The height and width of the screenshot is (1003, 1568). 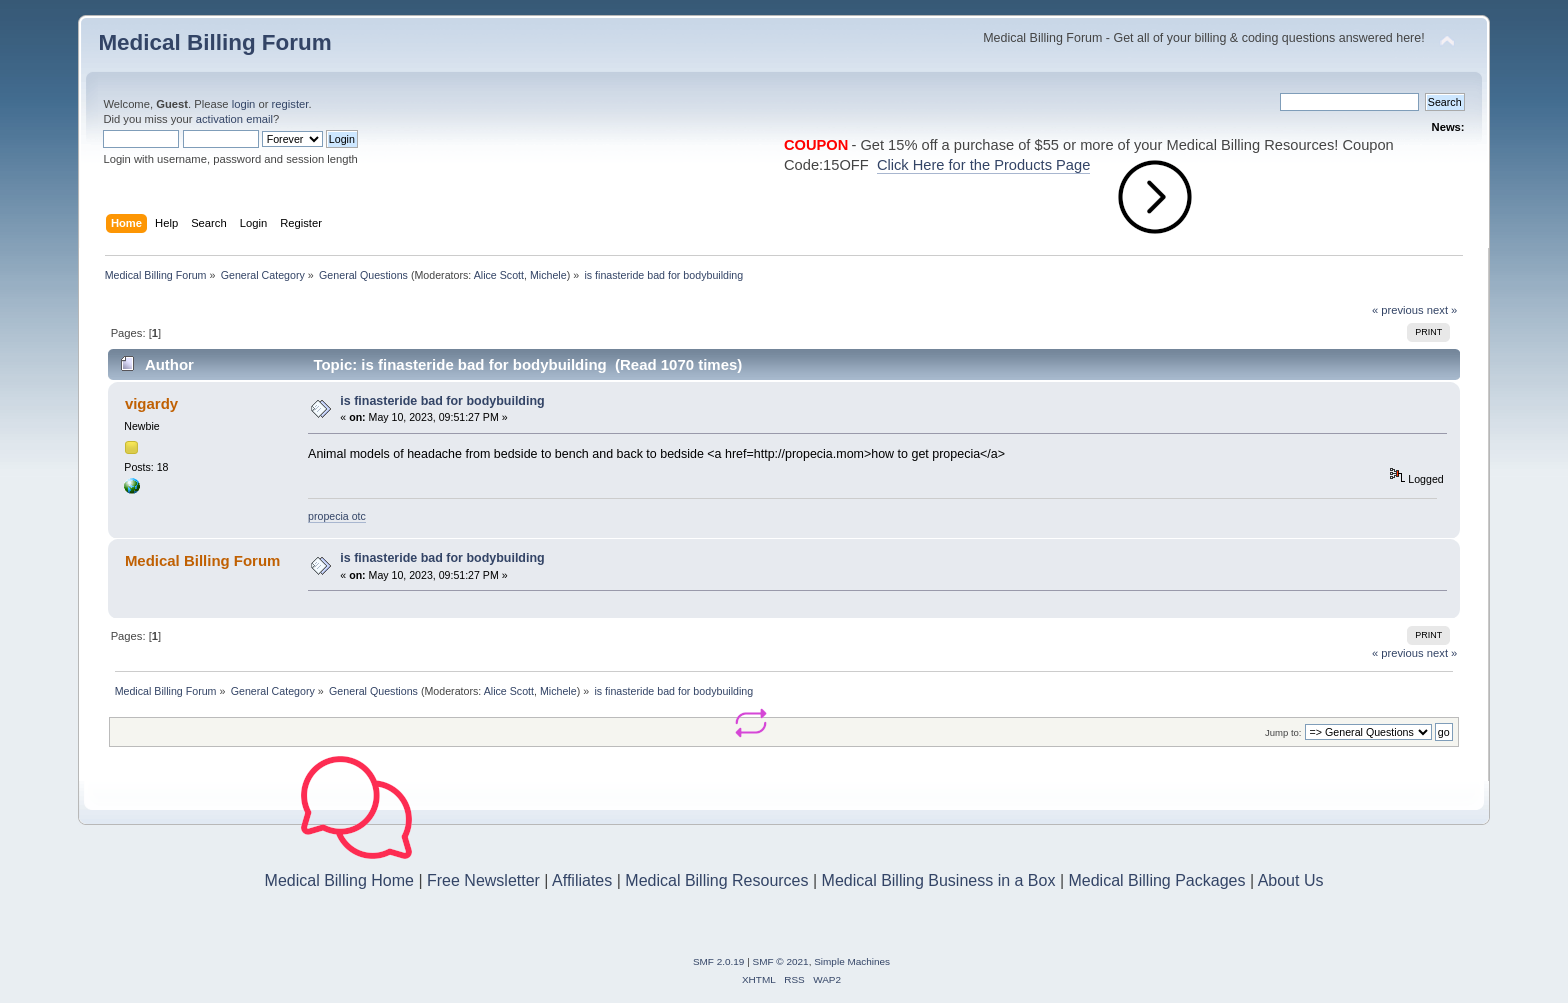 What do you see at coordinates (1155, 197) in the screenshot?
I see `go to next item or step` at bounding box center [1155, 197].